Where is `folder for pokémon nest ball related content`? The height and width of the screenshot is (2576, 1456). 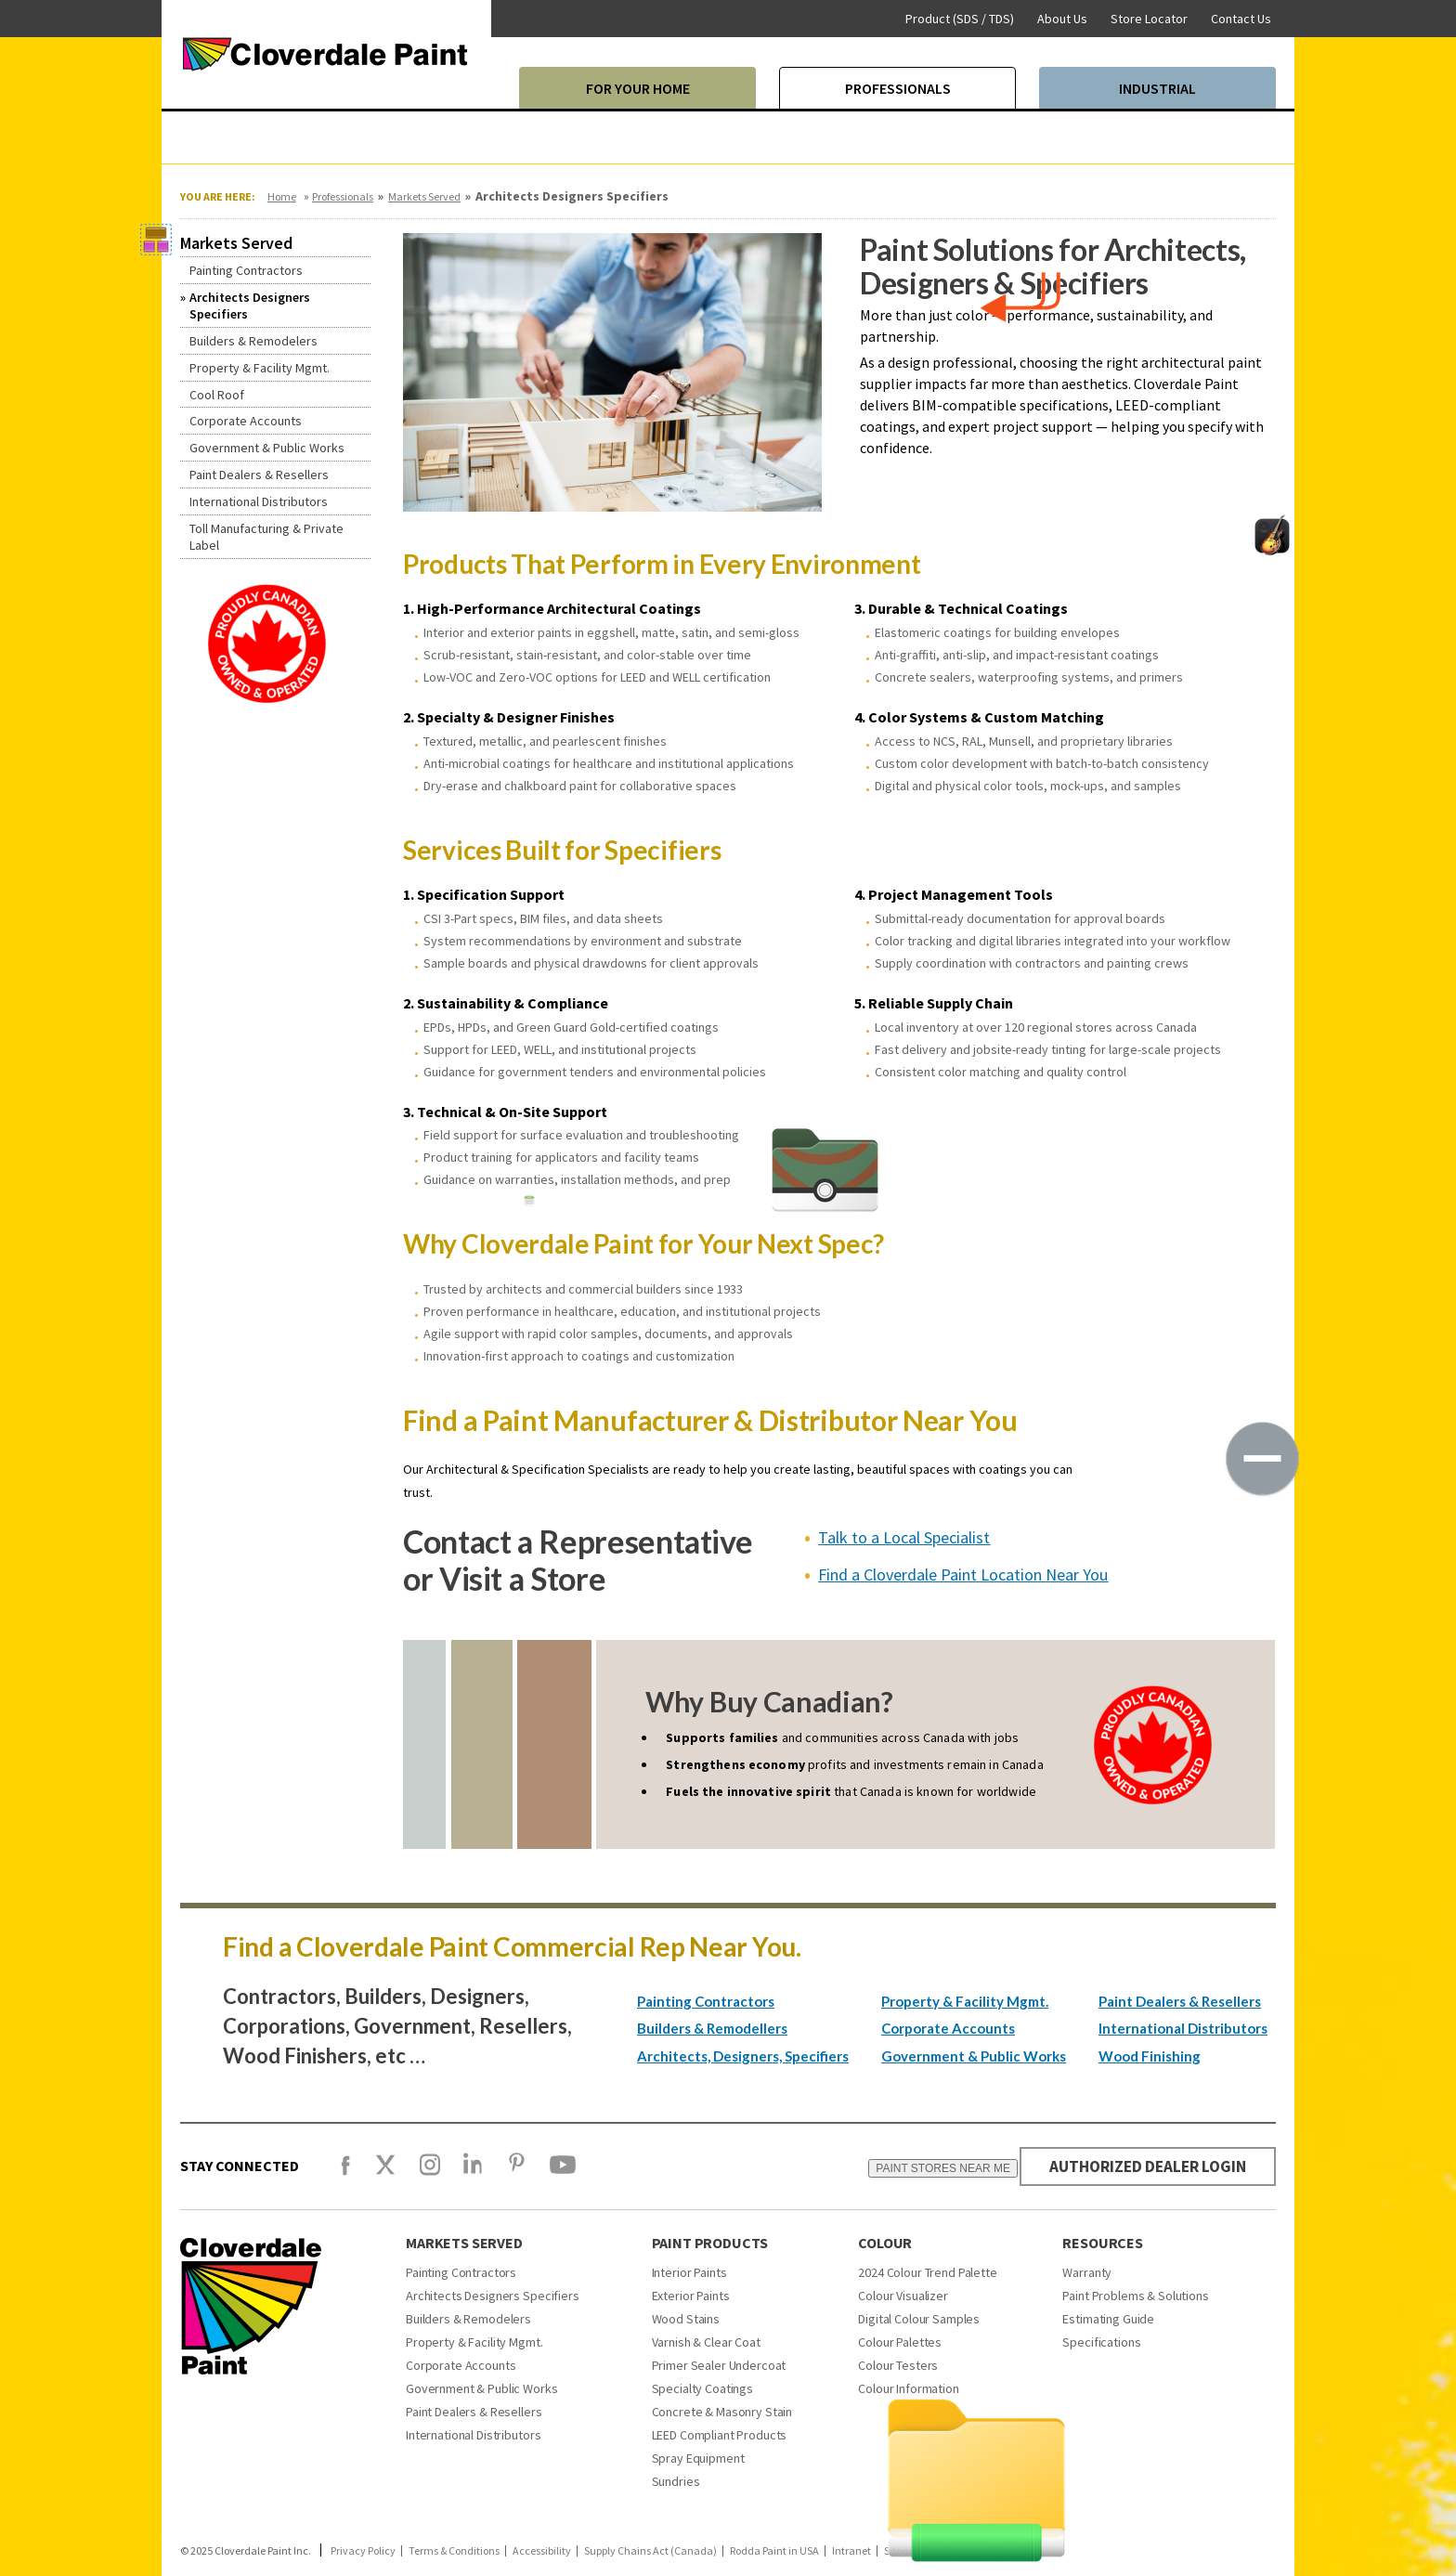
folder for pokémon nest ball related content is located at coordinates (825, 1173).